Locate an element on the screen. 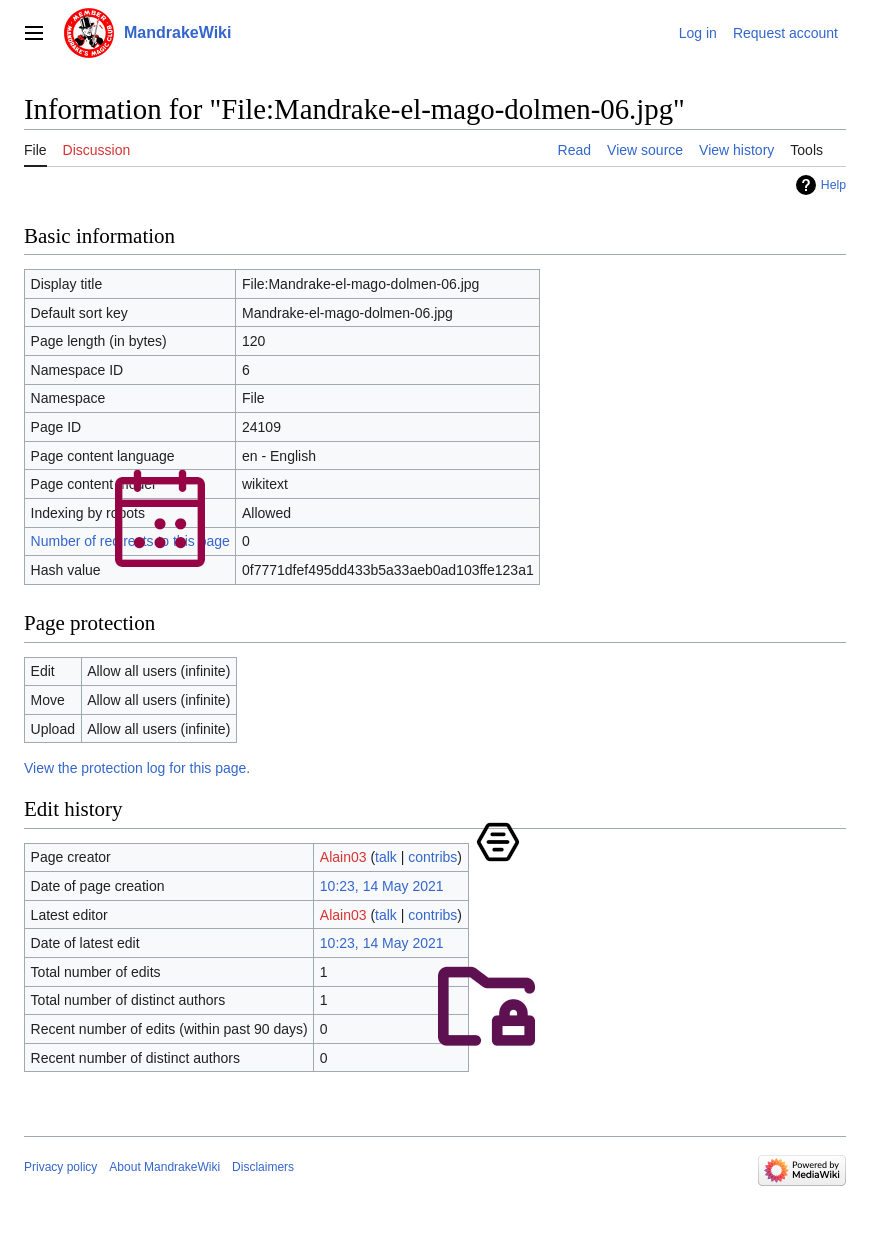 This screenshot has width=870, height=1243. view calendar events is located at coordinates (160, 522).